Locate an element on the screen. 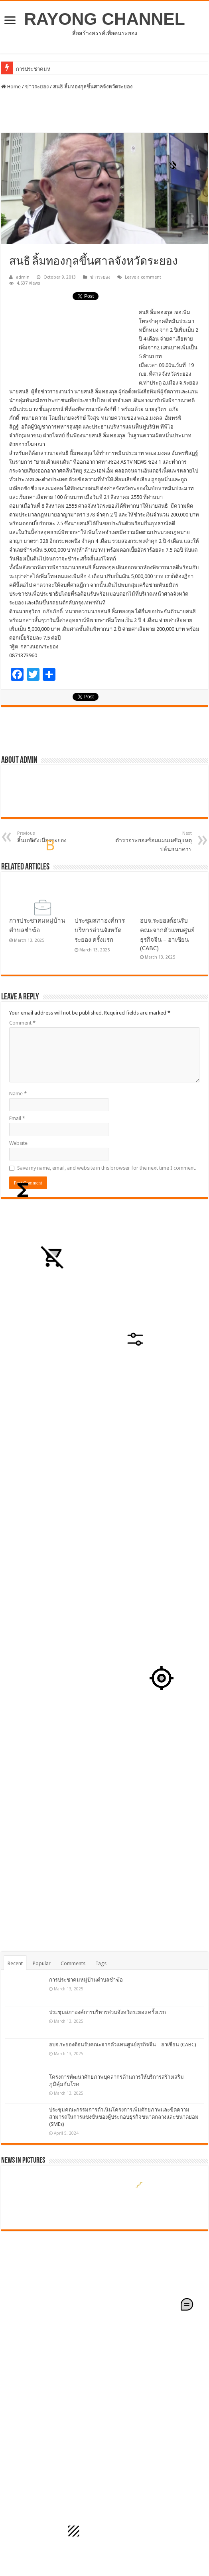 The image size is (209, 2576). apply a texture or pattern overlay is located at coordinates (73, 2531).